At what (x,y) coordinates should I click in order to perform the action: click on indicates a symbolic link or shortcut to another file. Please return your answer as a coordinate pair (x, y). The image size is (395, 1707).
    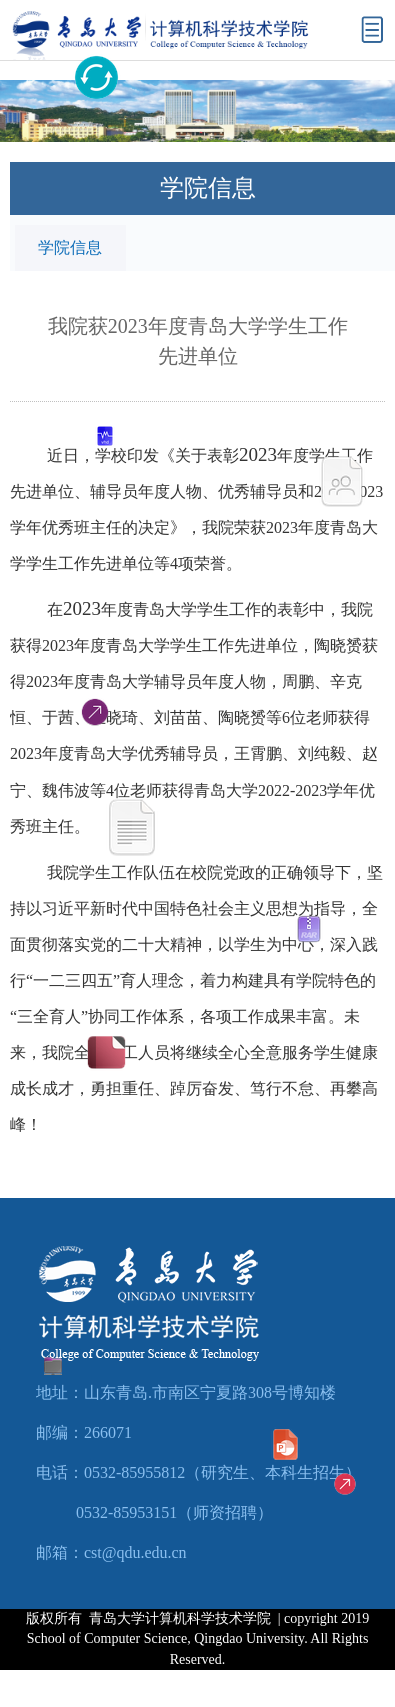
    Looking at the image, I should click on (95, 712).